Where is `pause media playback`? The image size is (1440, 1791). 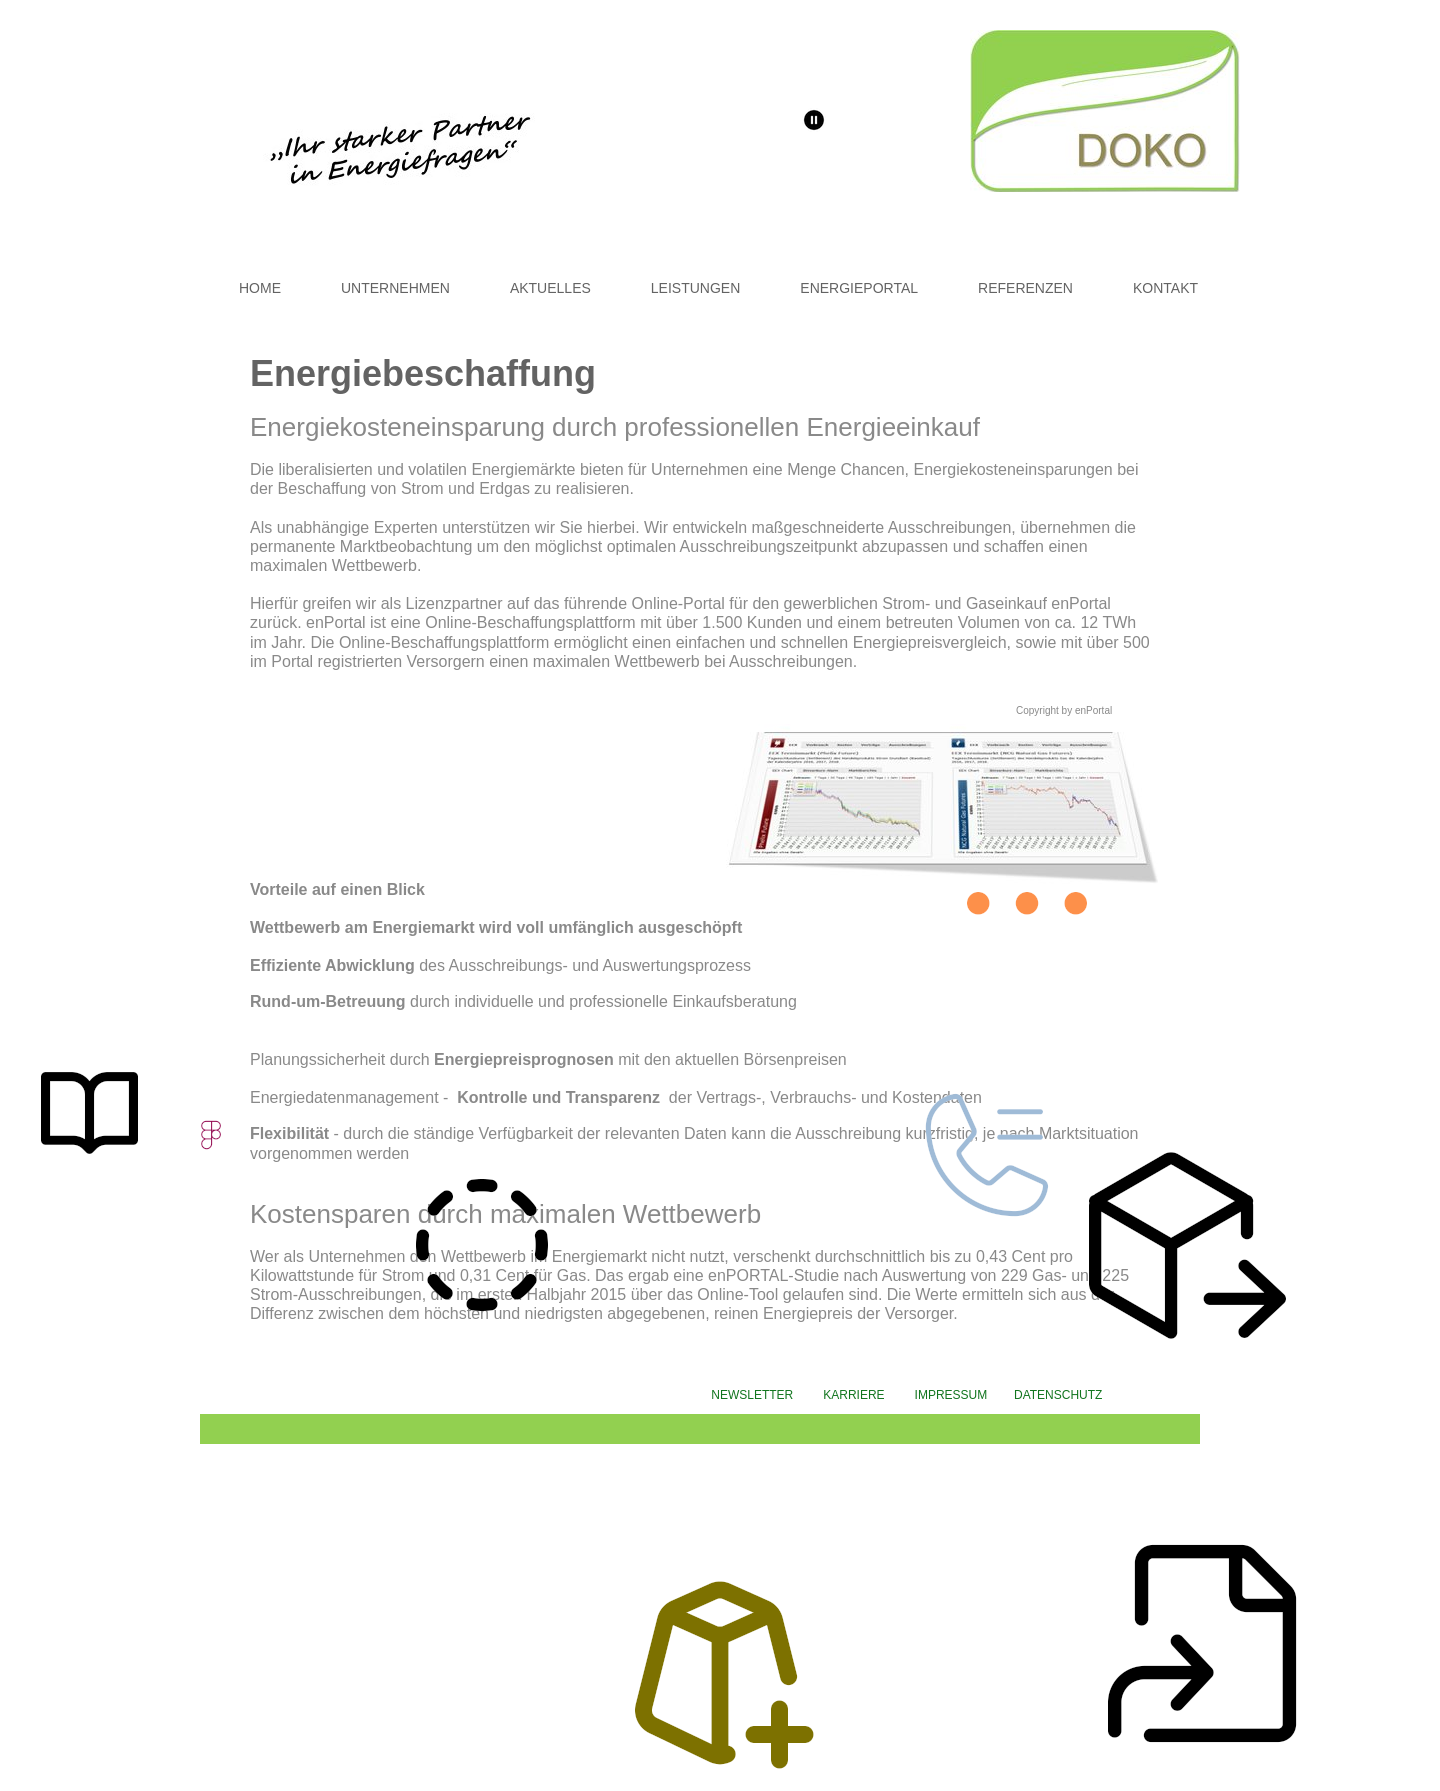 pause media playback is located at coordinates (814, 120).